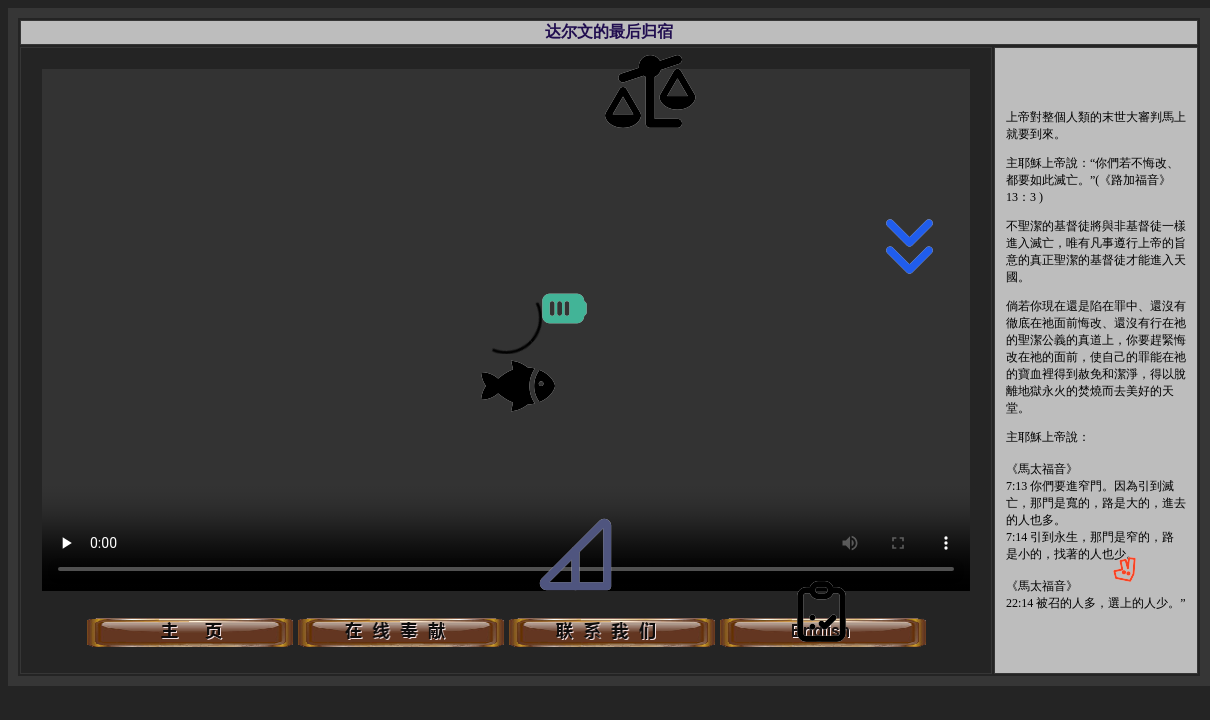  Describe the element at coordinates (1124, 569) in the screenshot. I see `open the Deliveroo food delivery app` at that location.